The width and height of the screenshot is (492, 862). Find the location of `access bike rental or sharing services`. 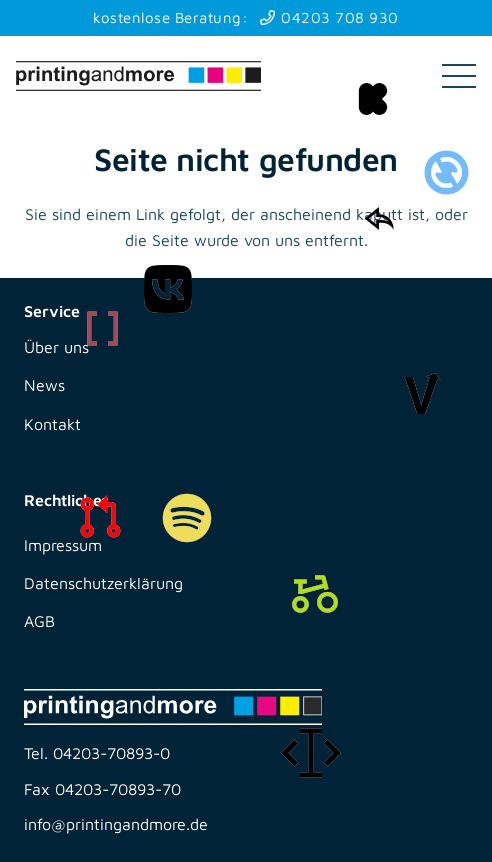

access bike rental or sharing services is located at coordinates (315, 594).